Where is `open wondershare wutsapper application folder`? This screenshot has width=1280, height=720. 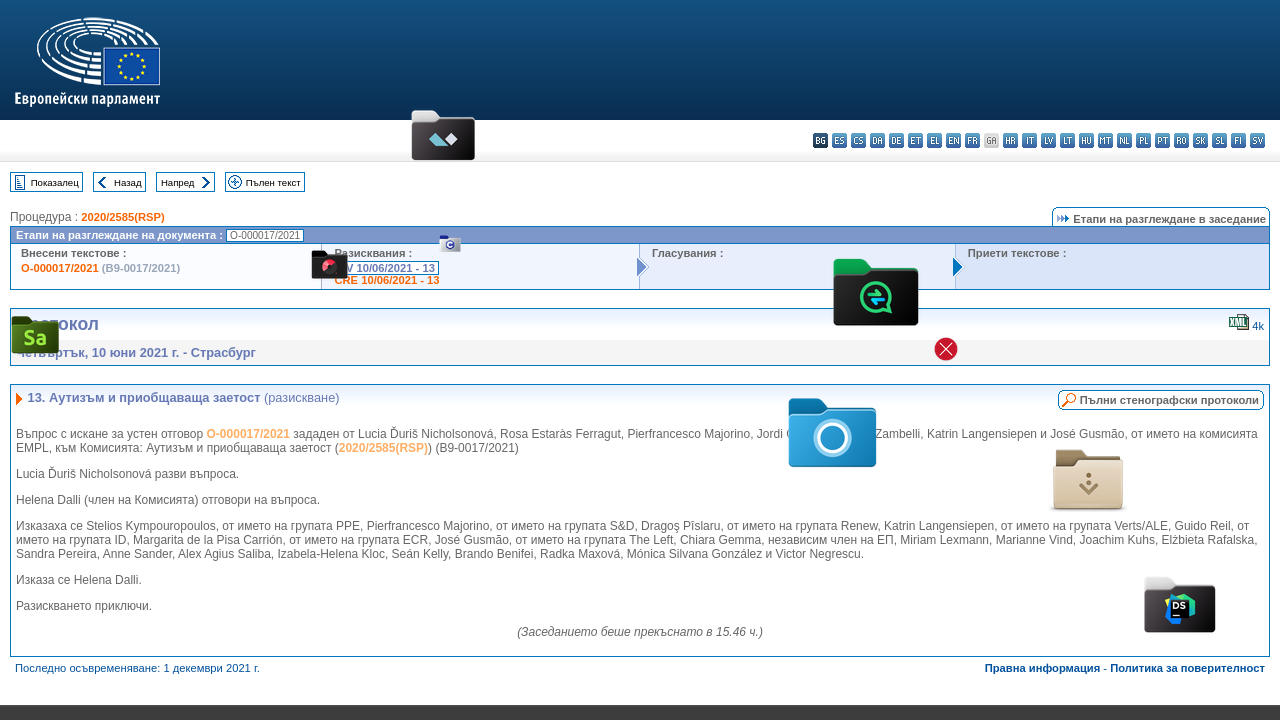 open wondershare wutsapper application folder is located at coordinates (875, 294).